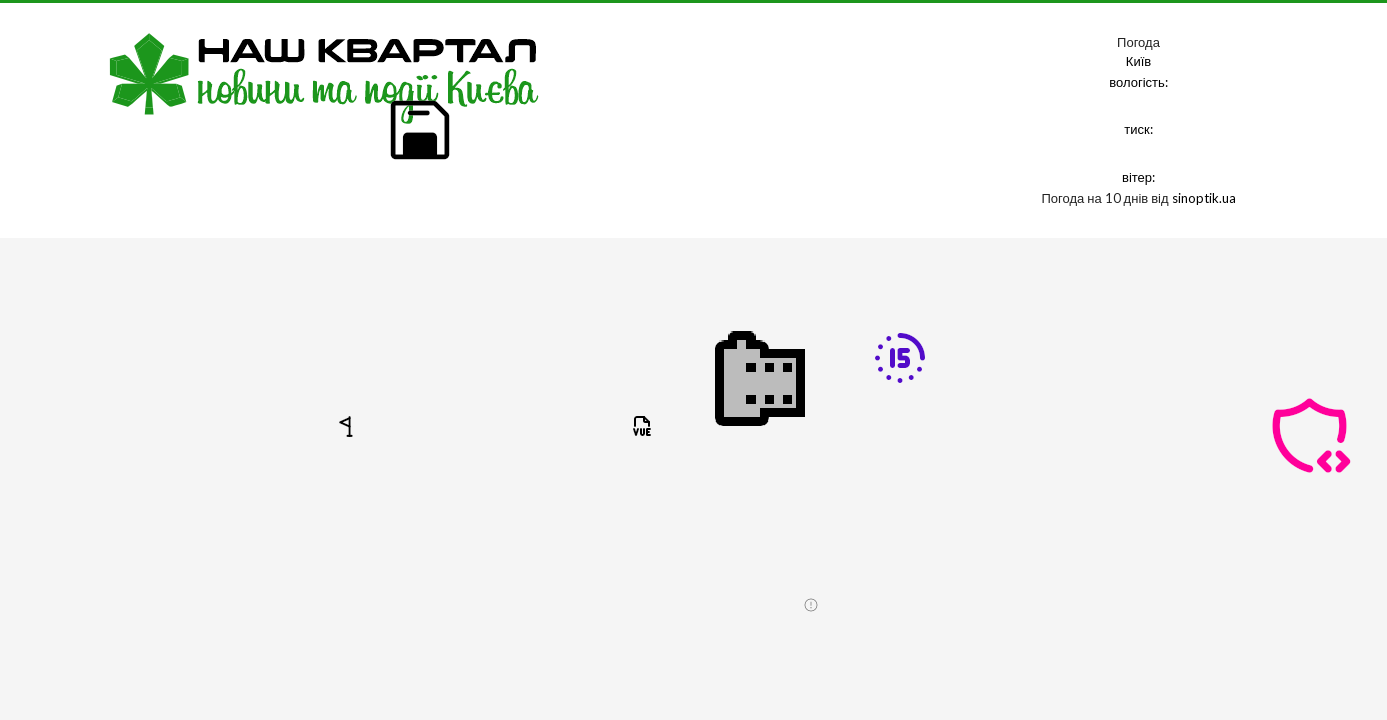 This screenshot has height=720, width=1387. I want to click on access photos from camera roll, so click(760, 381).